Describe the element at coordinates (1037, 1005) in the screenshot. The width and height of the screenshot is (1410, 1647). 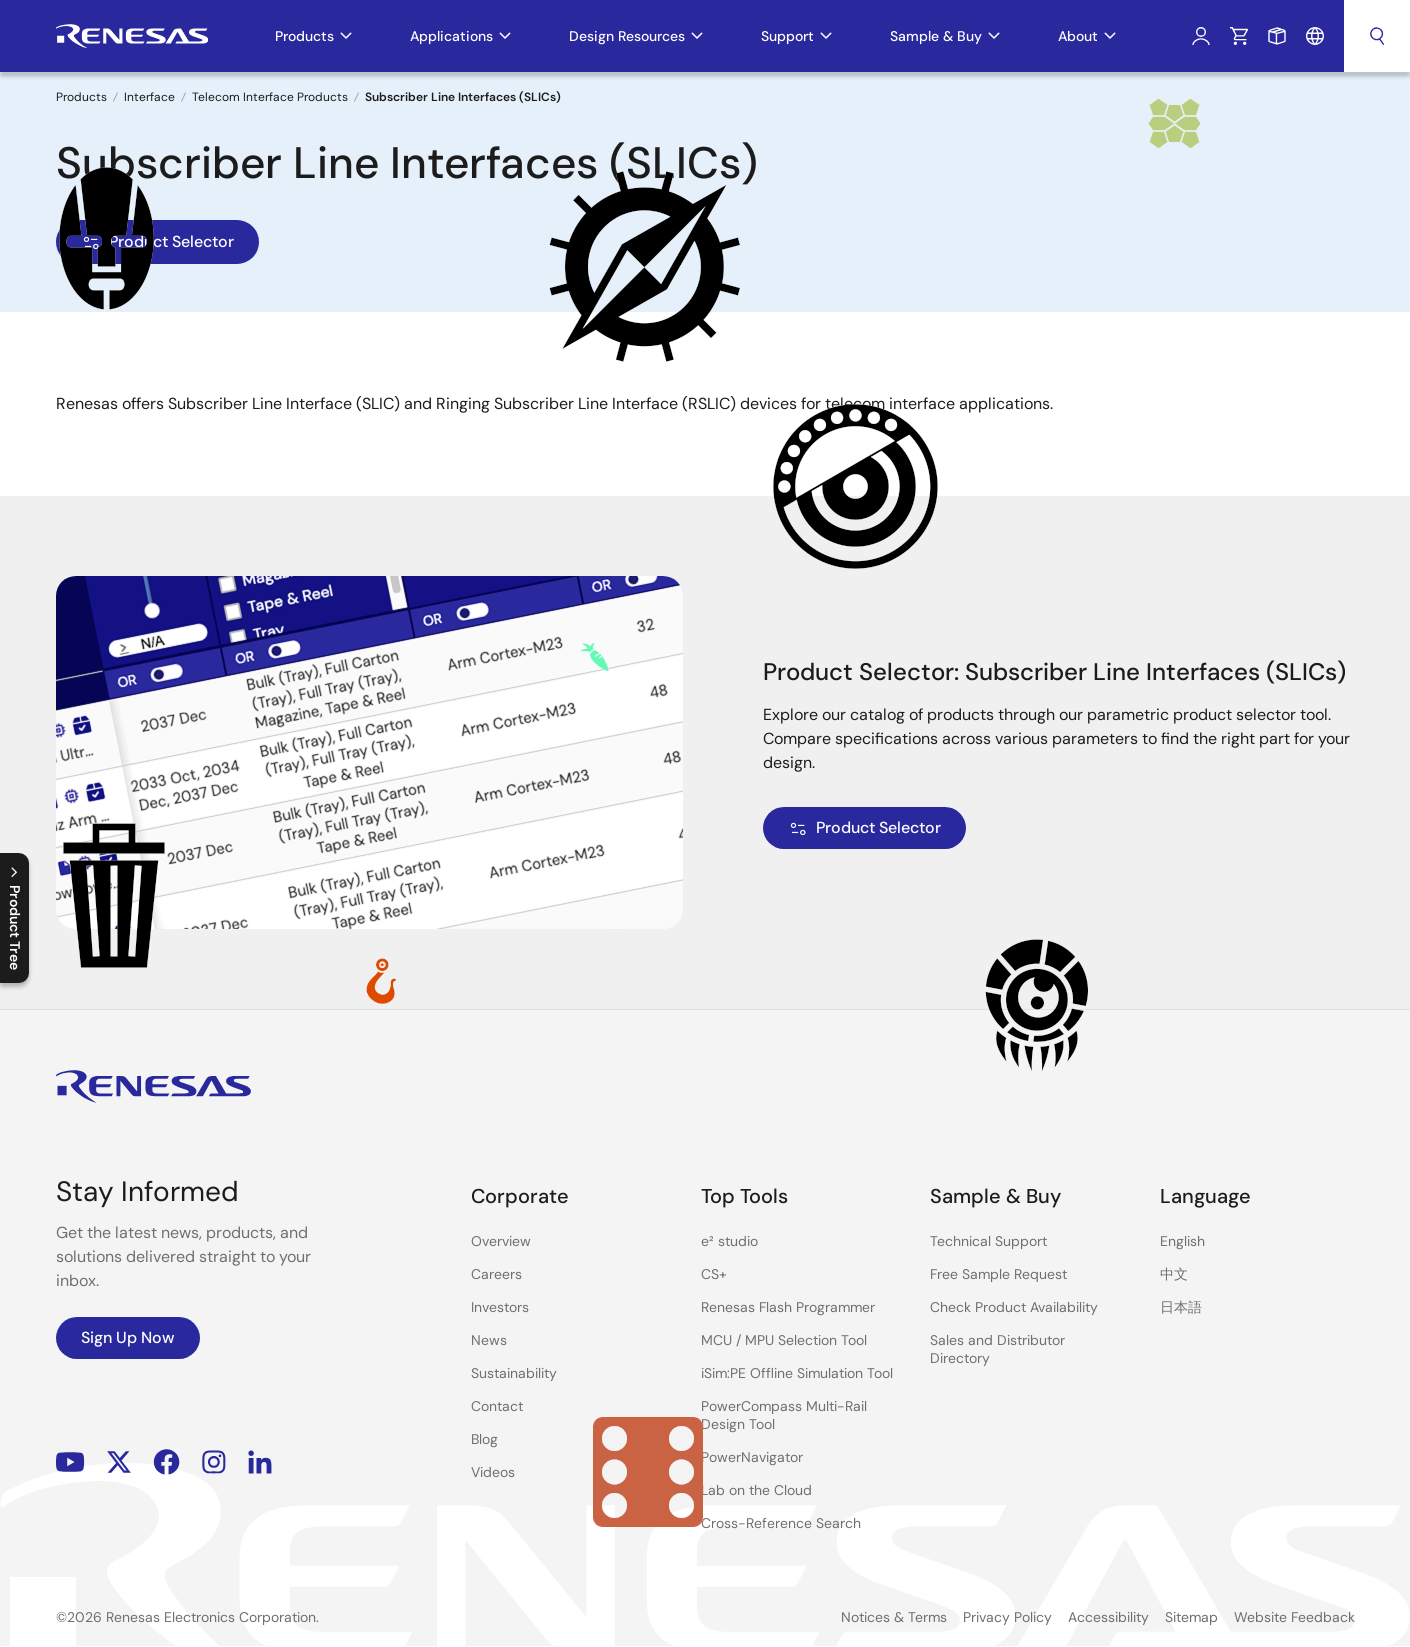
I see `summon or activate a beholder creature` at that location.